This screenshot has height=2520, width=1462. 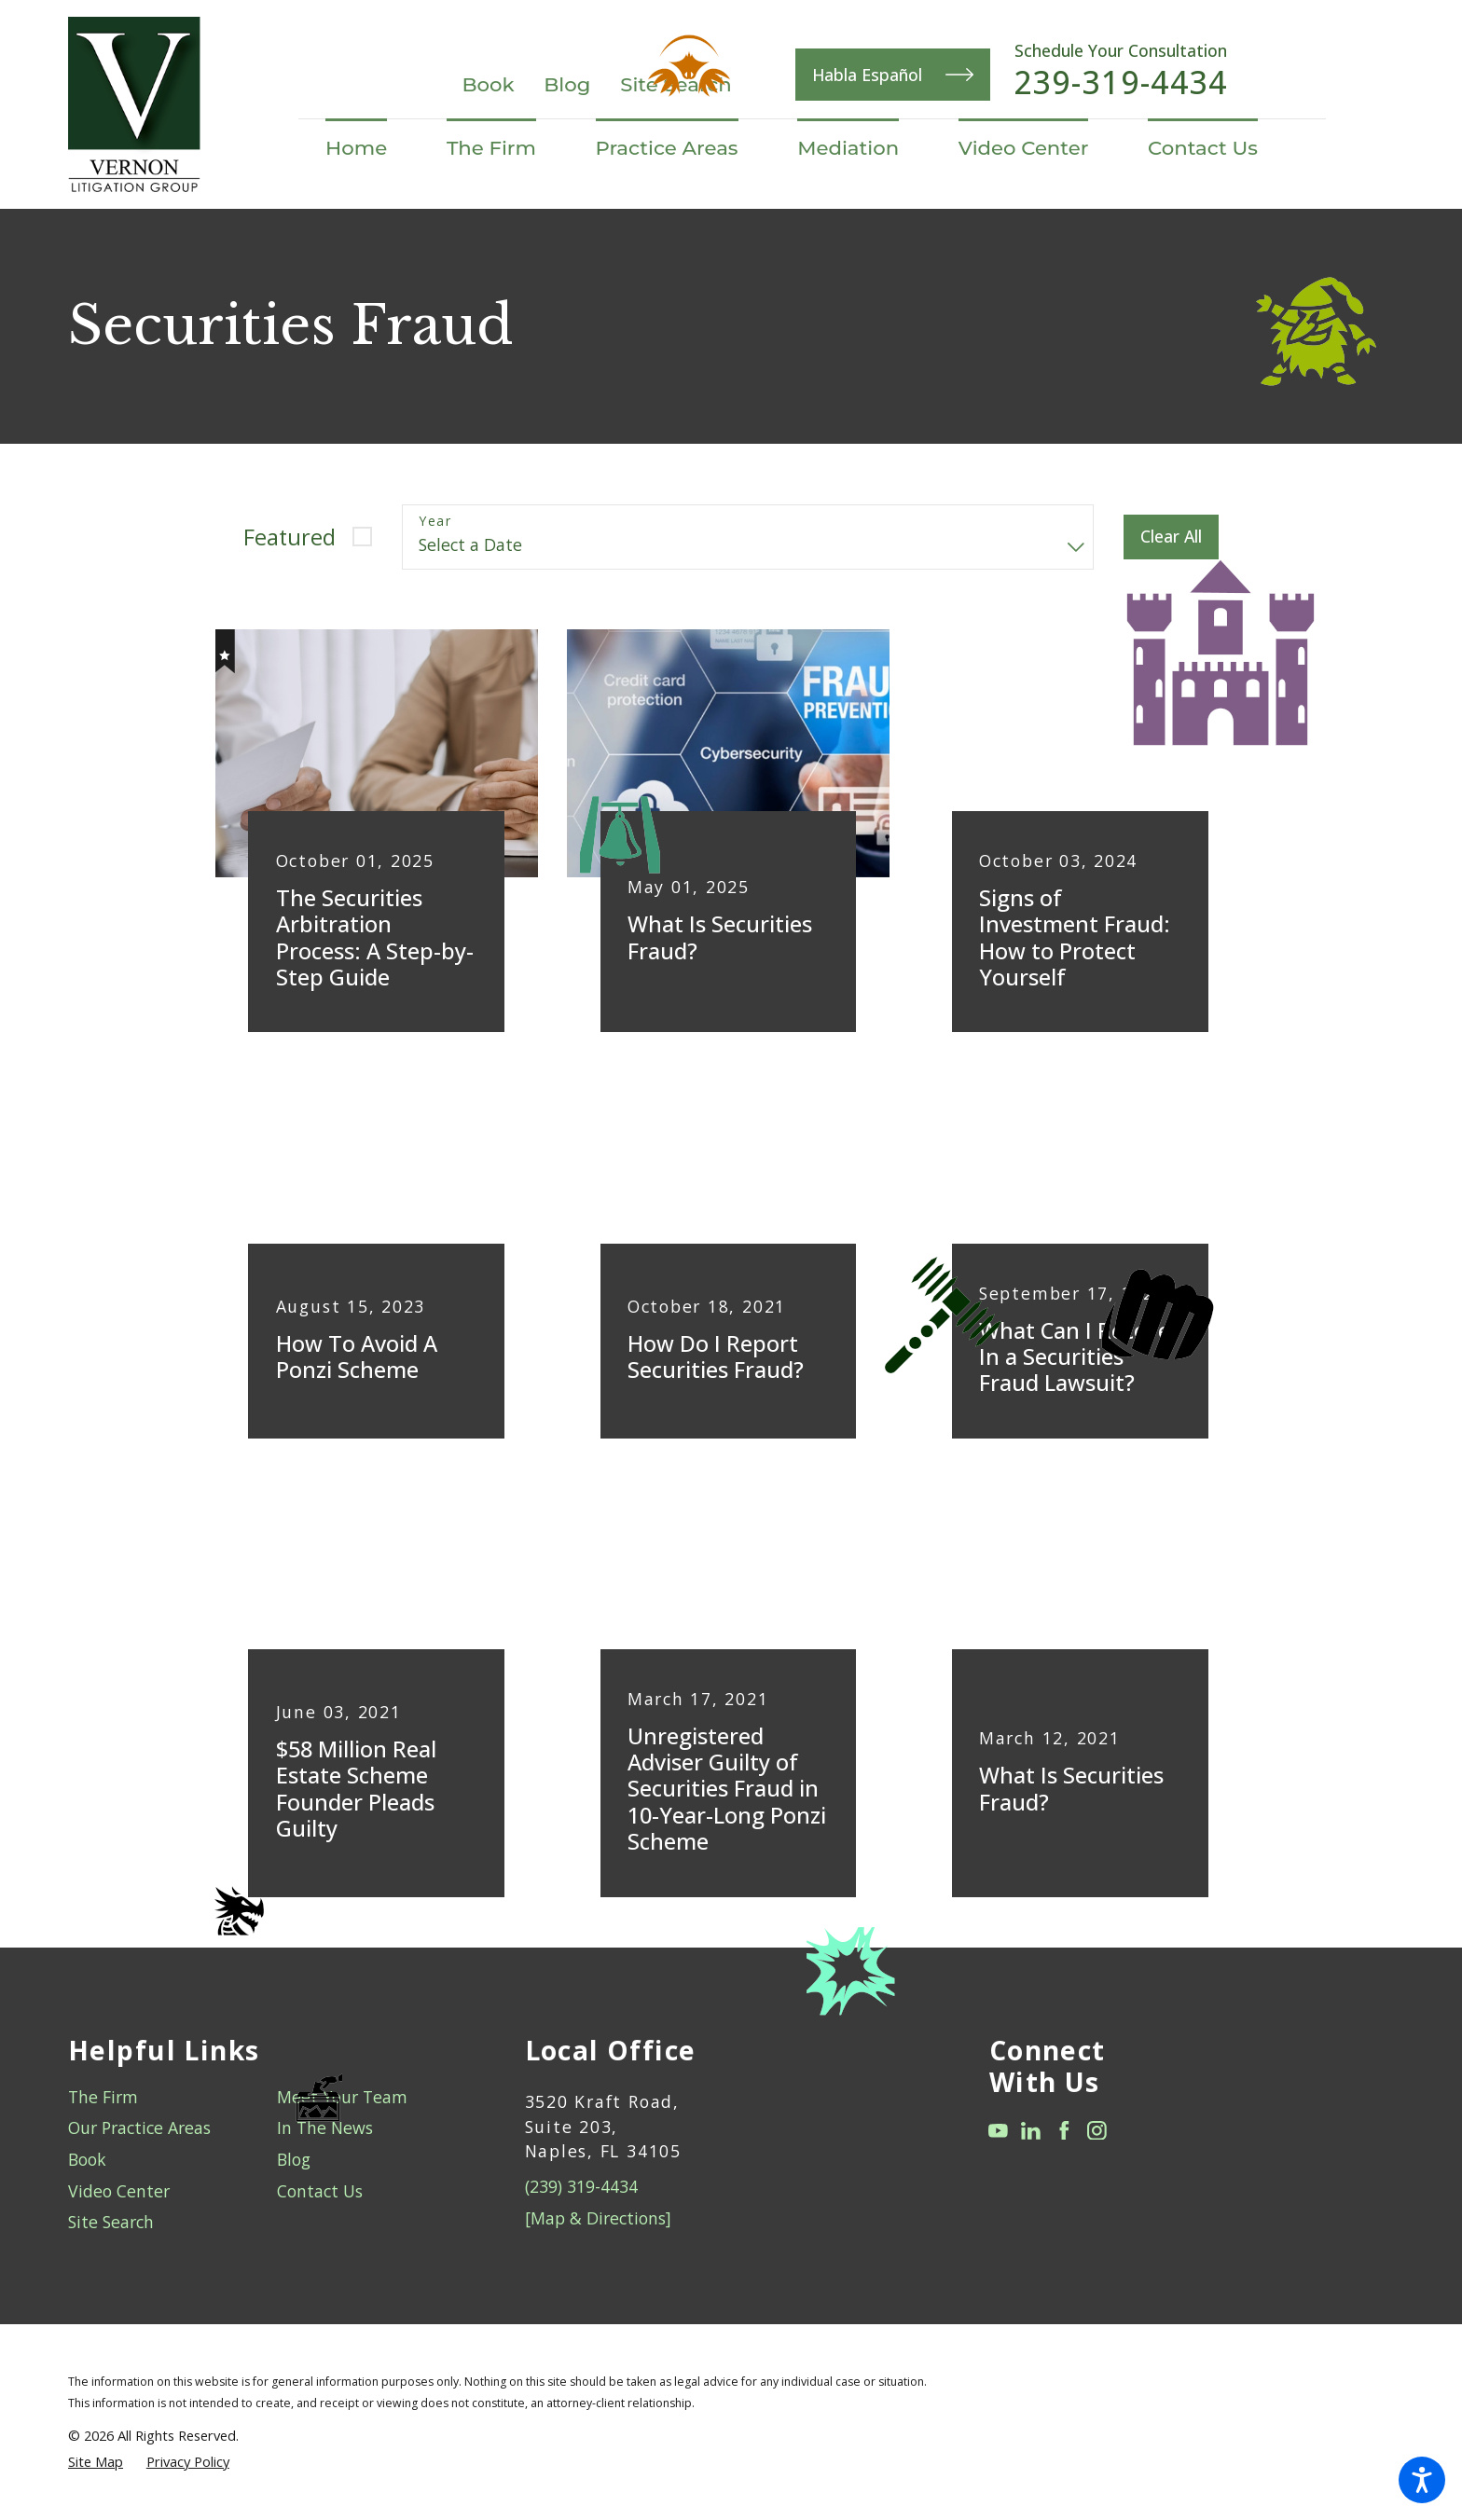 What do you see at coordinates (1316, 331) in the screenshot?
I see `enemy character or hostile NPC indicator` at bounding box center [1316, 331].